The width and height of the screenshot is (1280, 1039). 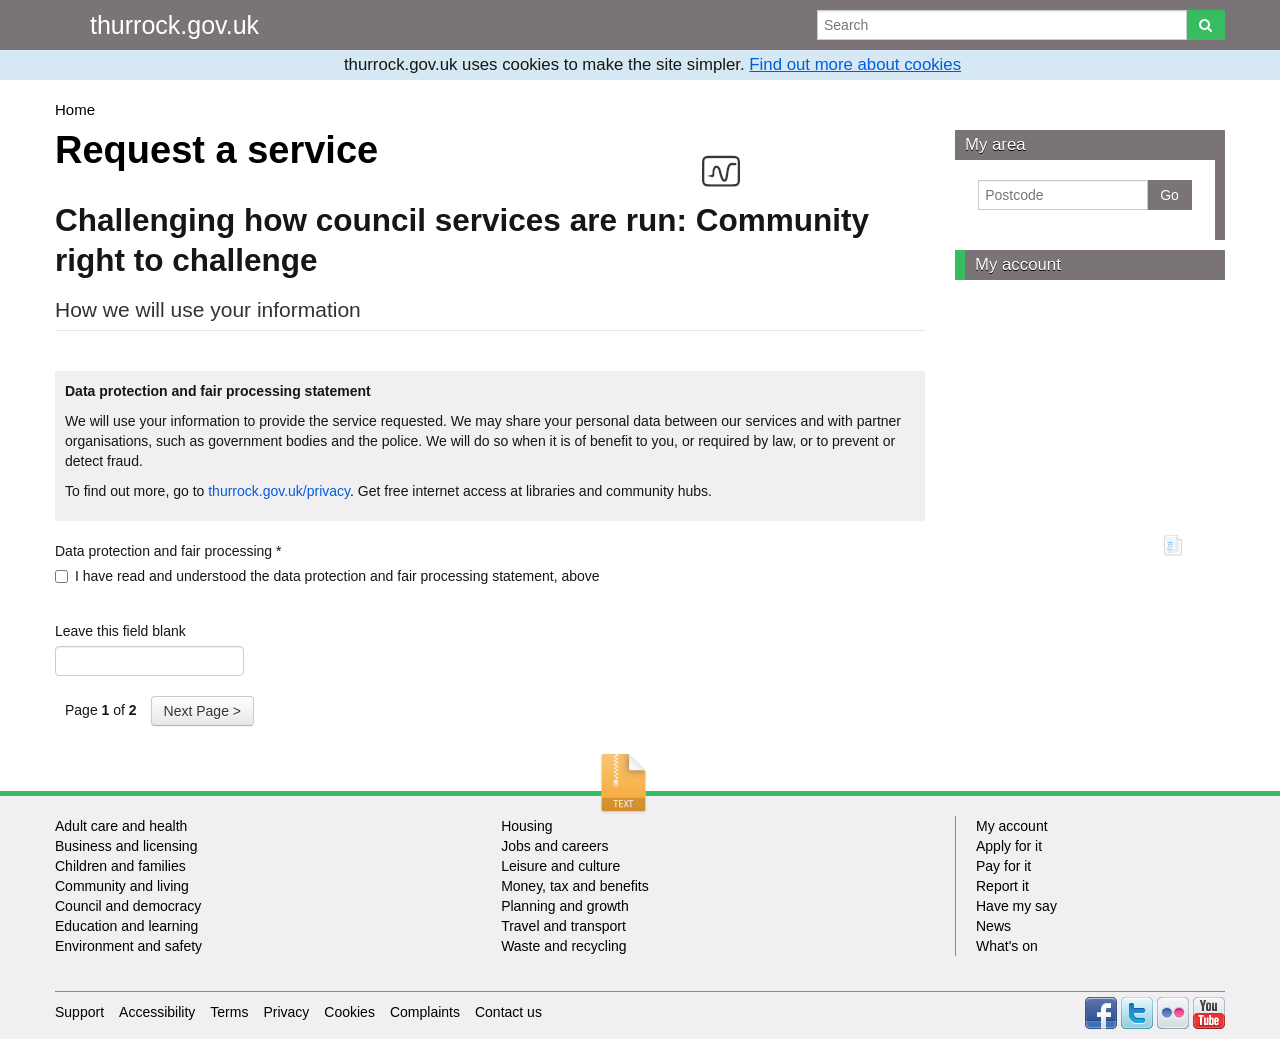 What do you see at coordinates (721, 170) in the screenshot?
I see `view system resource usage and performance metrics` at bounding box center [721, 170].